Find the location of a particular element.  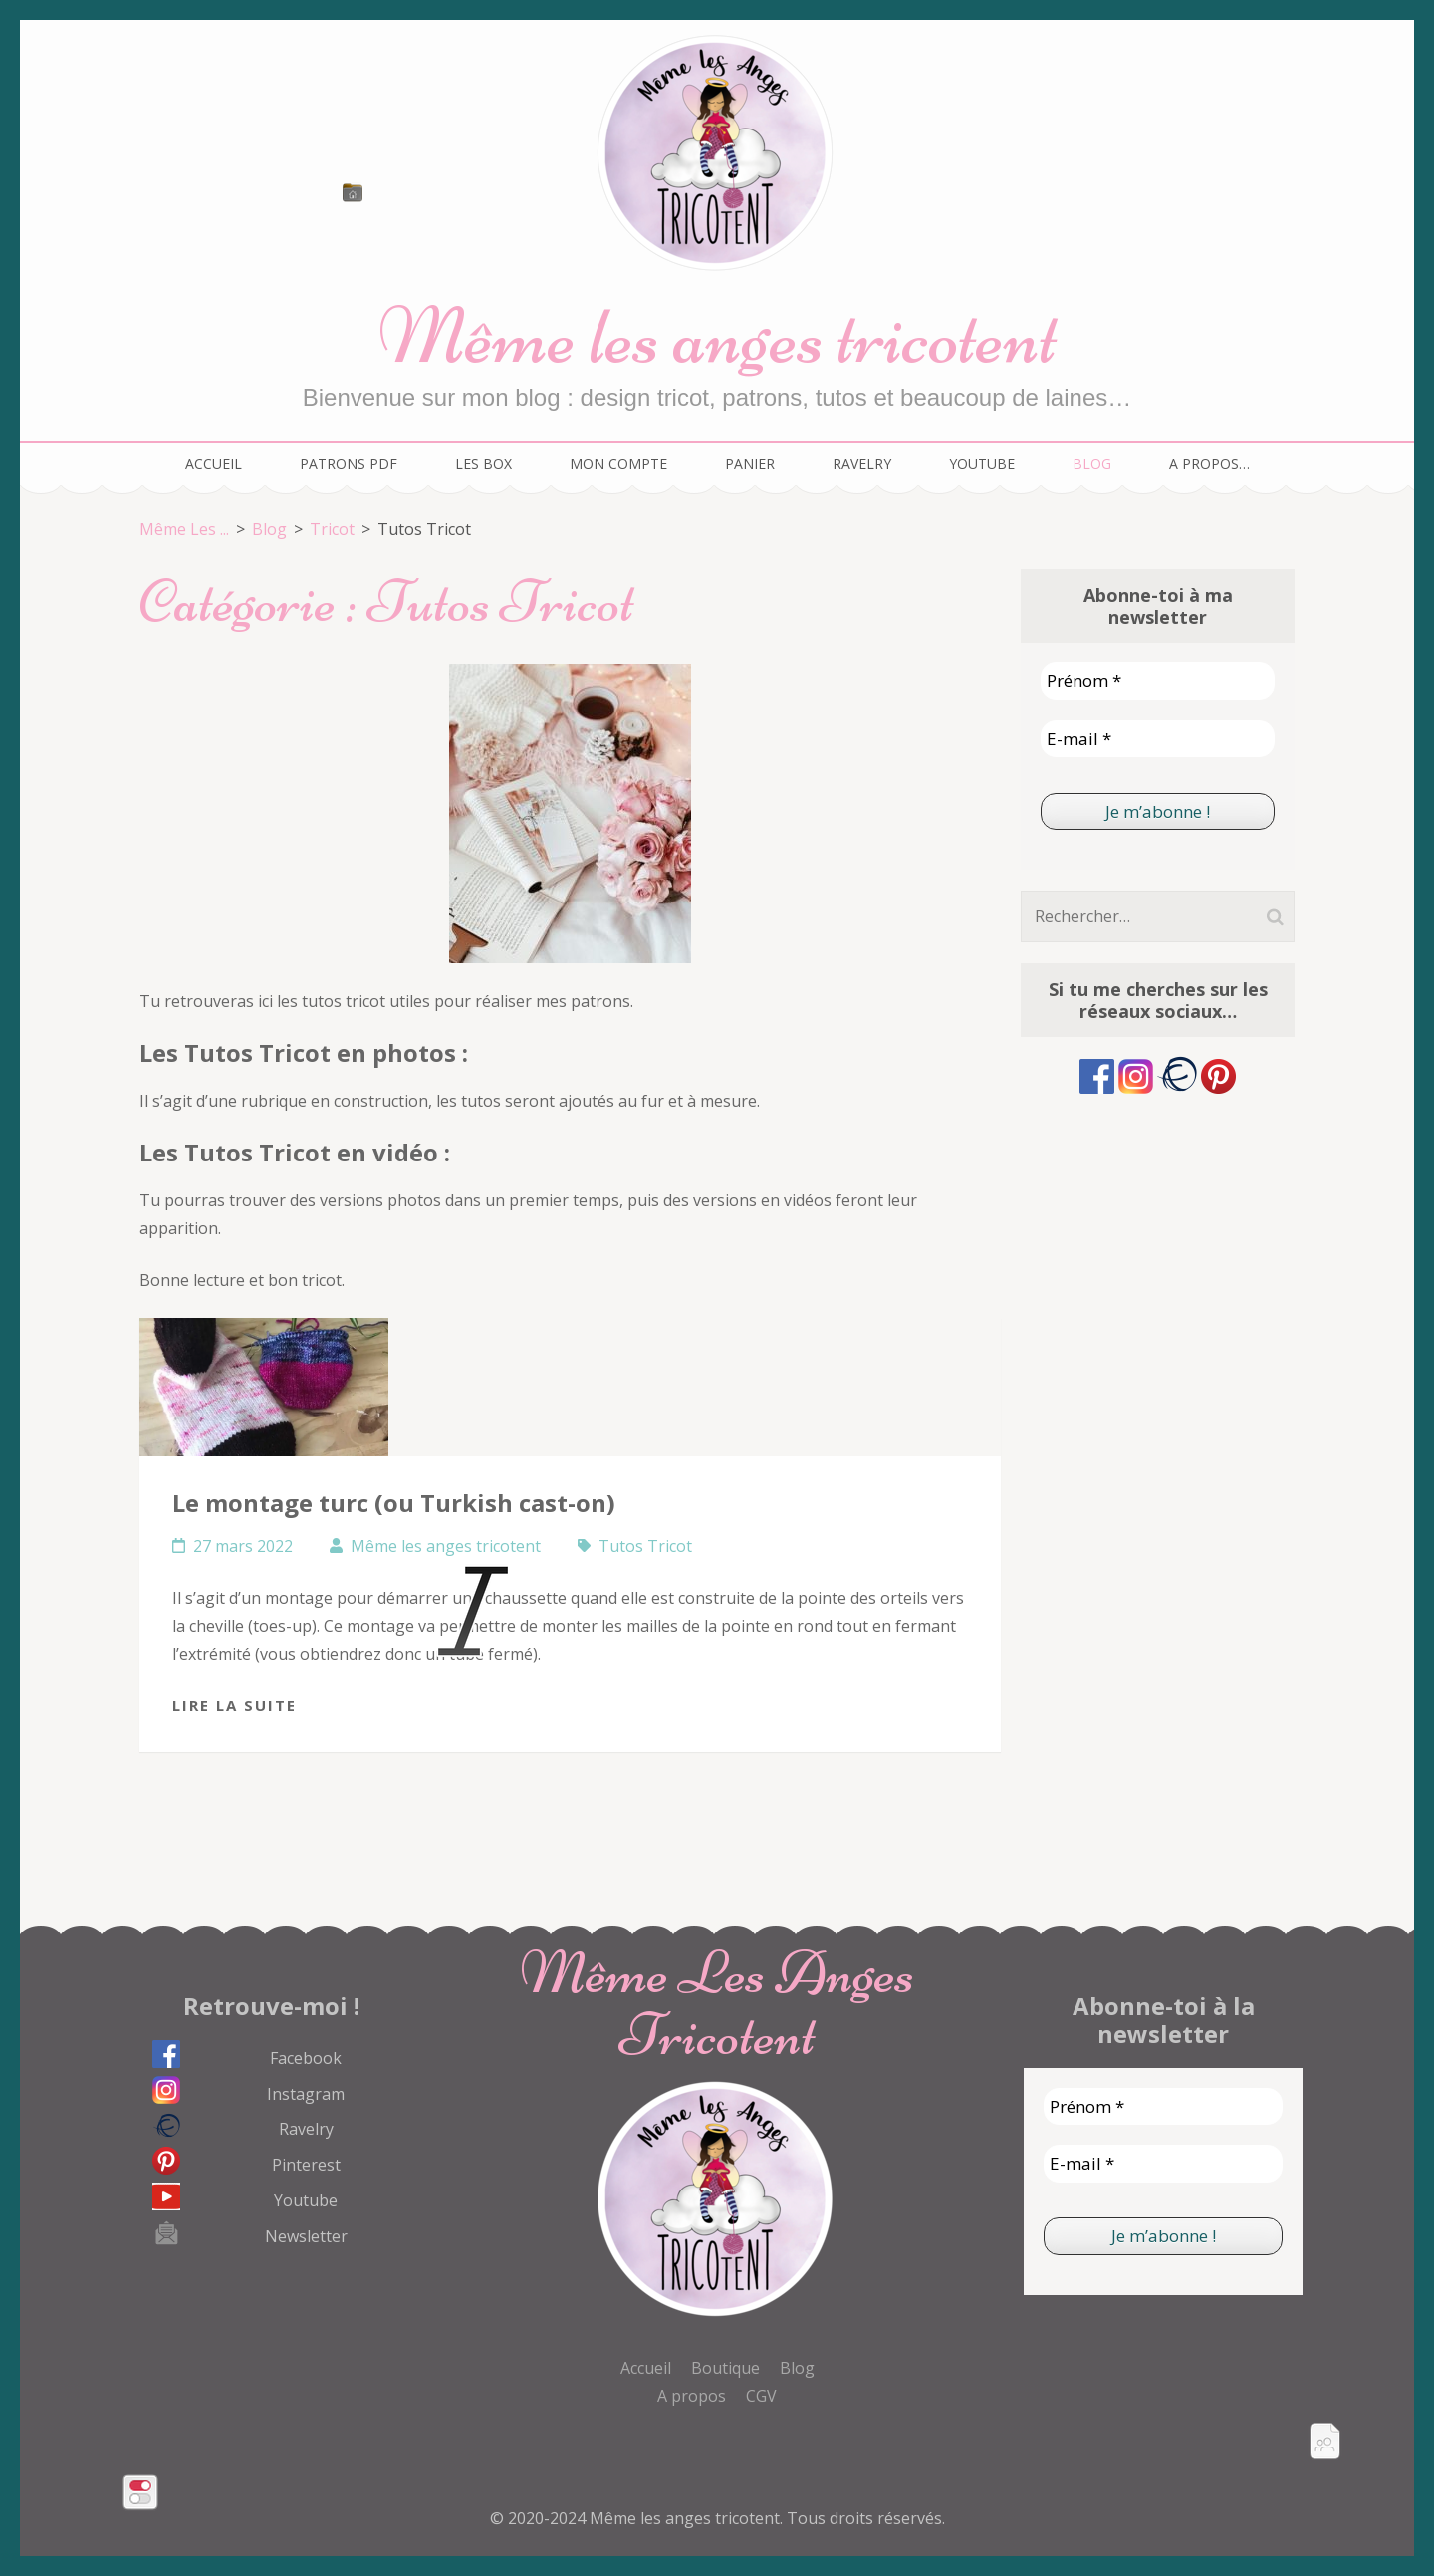

access your home folder is located at coordinates (353, 192).